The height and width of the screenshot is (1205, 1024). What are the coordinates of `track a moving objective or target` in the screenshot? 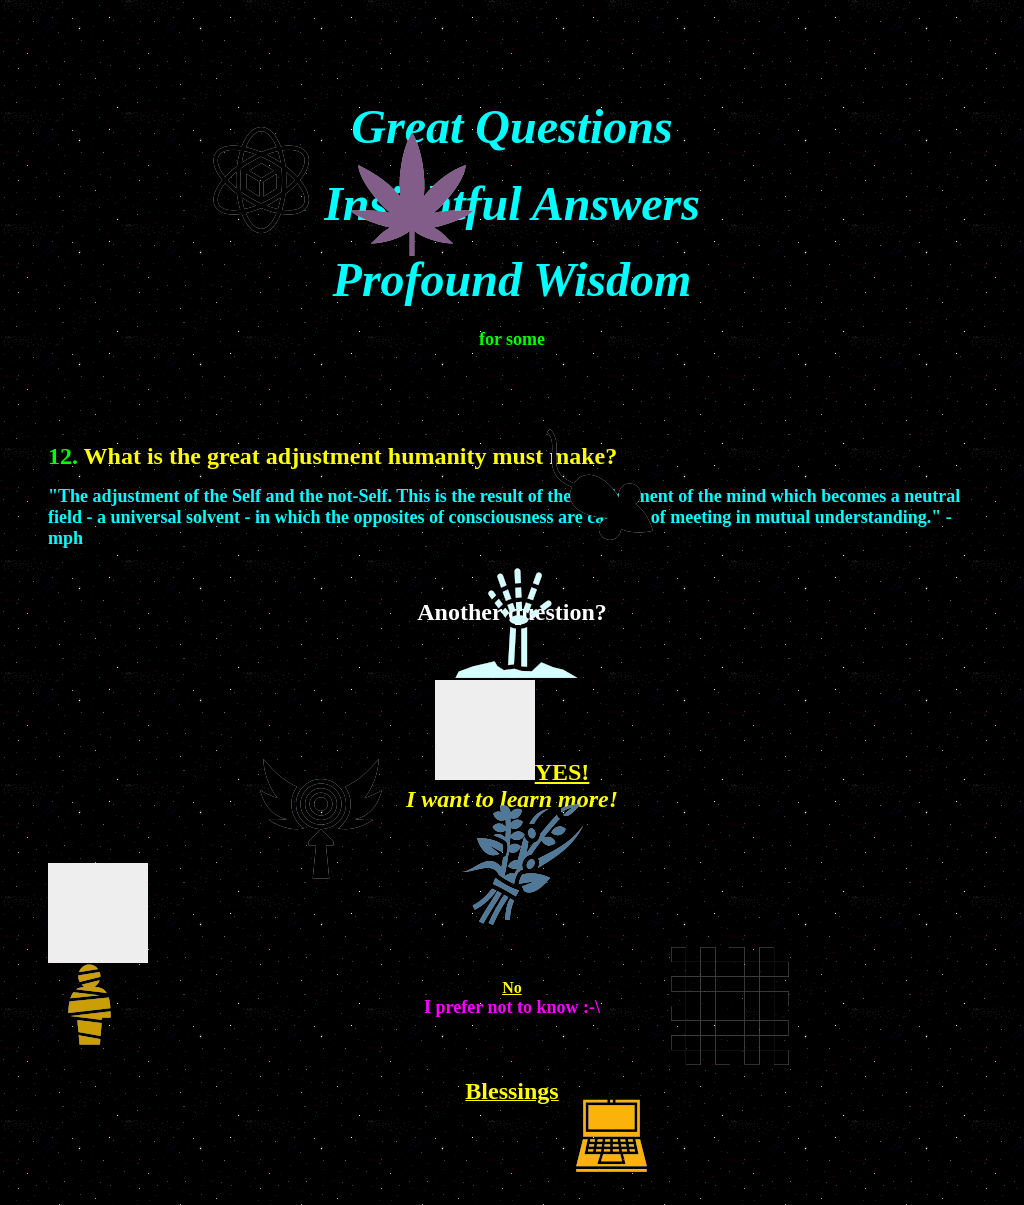 It's located at (321, 818).